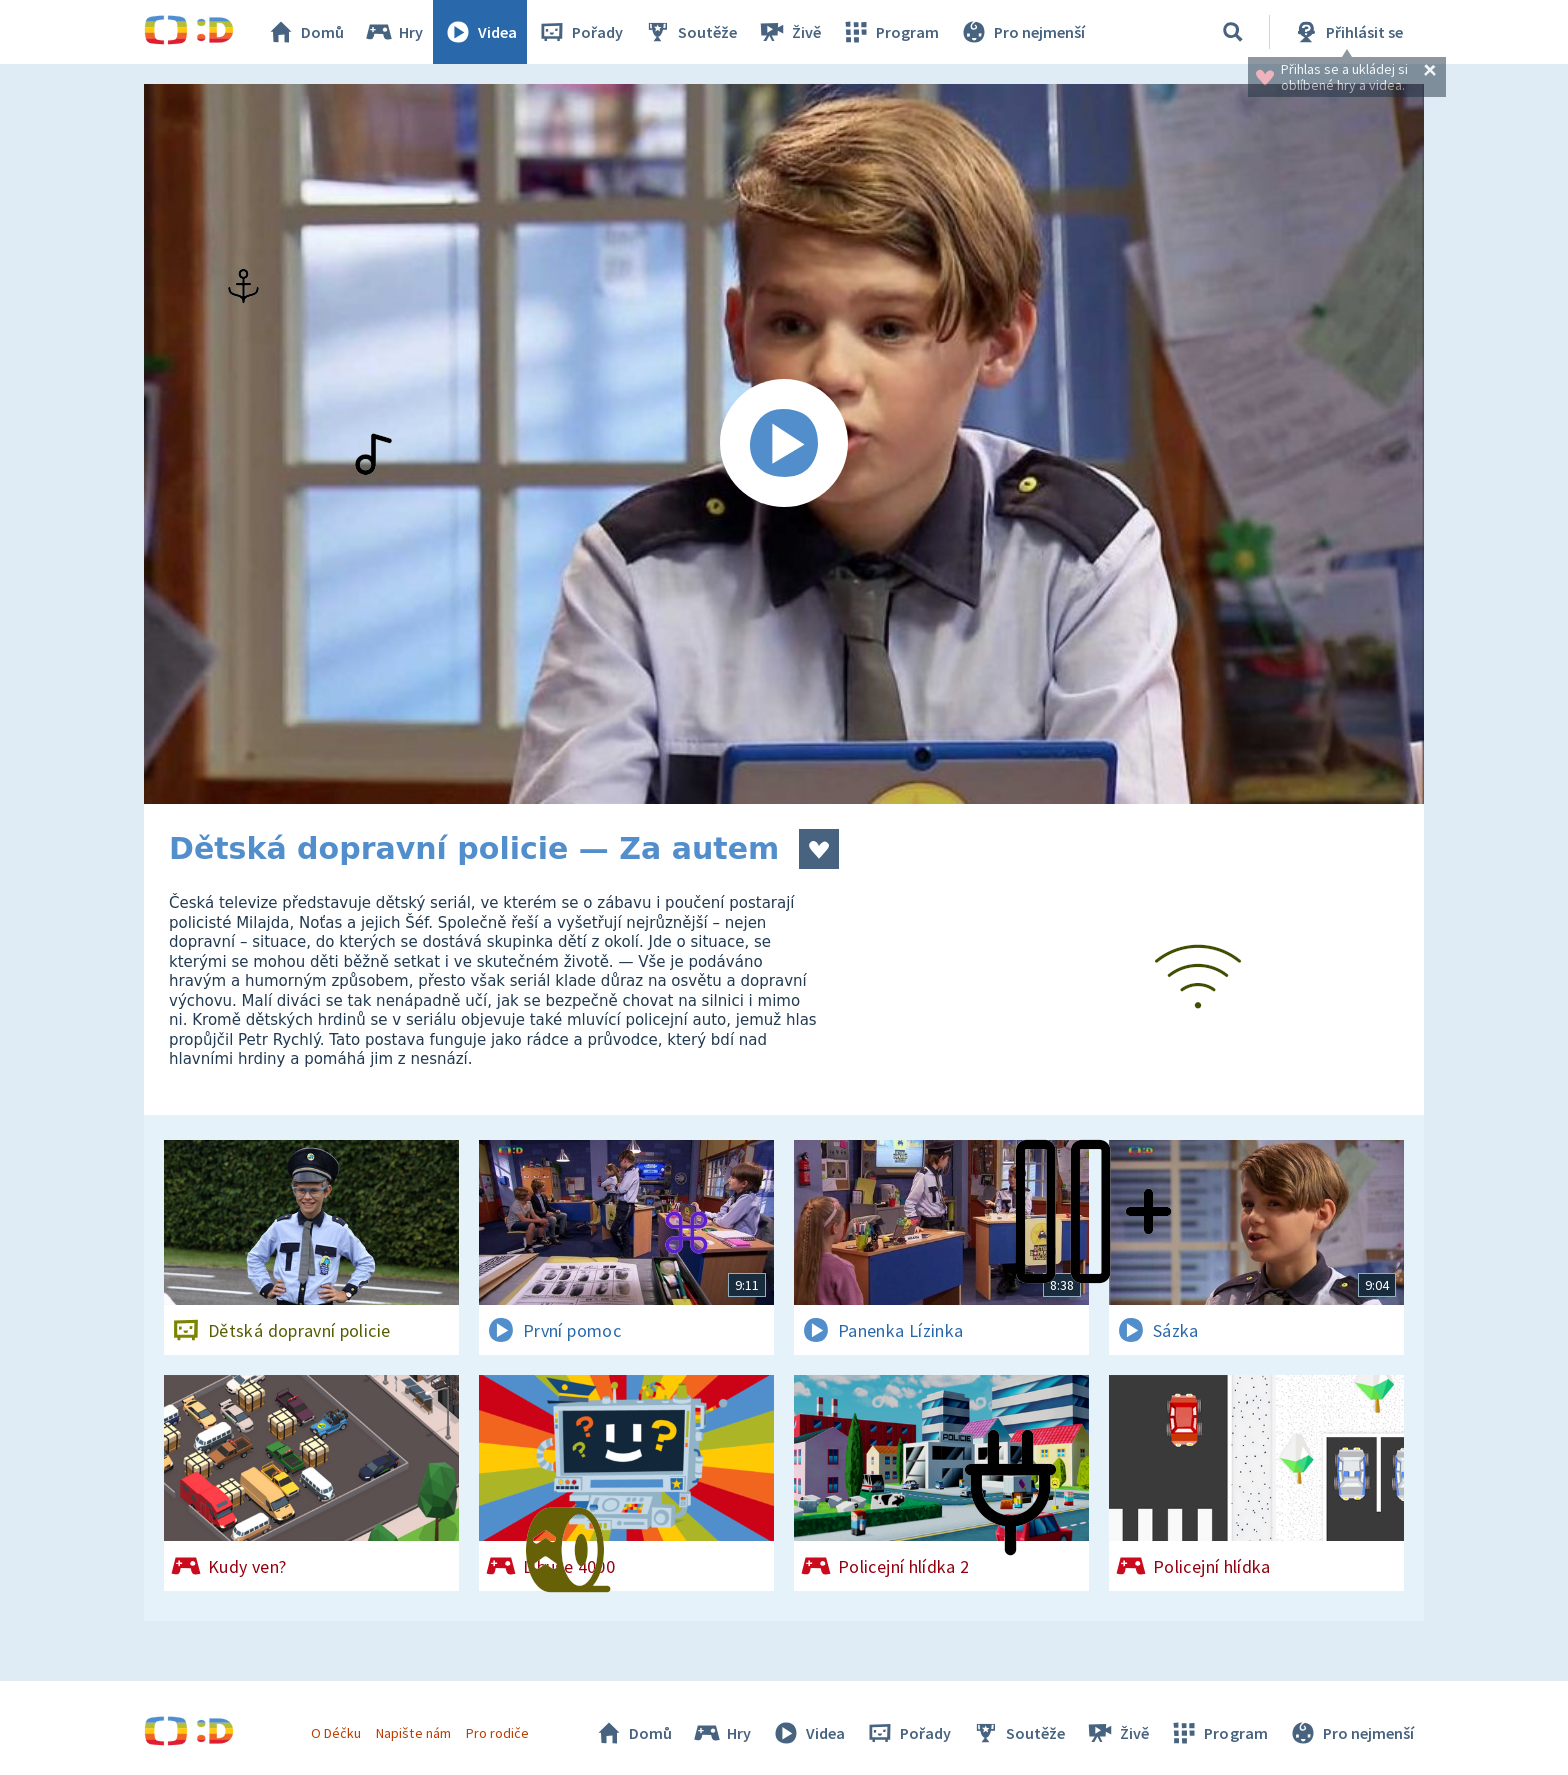 The height and width of the screenshot is (1775, 1568). What do you see at coordinates (1198, 975) in the screenshot?
I see `indicates strong wifi signal strength` at bounding box center [1198, 975].